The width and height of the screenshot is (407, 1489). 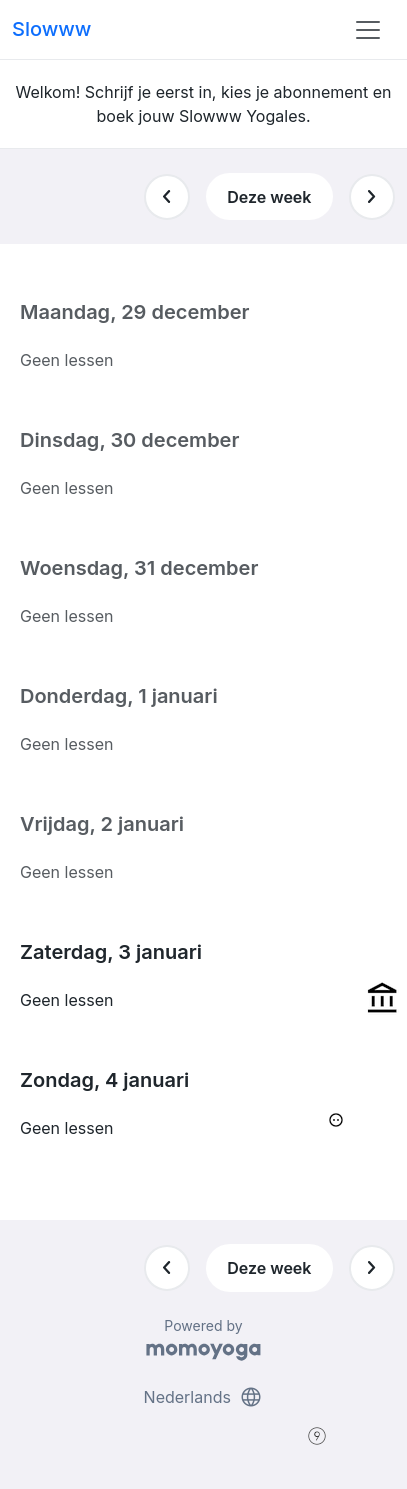 What do you see at coordinates (317, 1436) in the screenshot?
I see `indicates nine items or notifications` at bounding box center [317, 1436].